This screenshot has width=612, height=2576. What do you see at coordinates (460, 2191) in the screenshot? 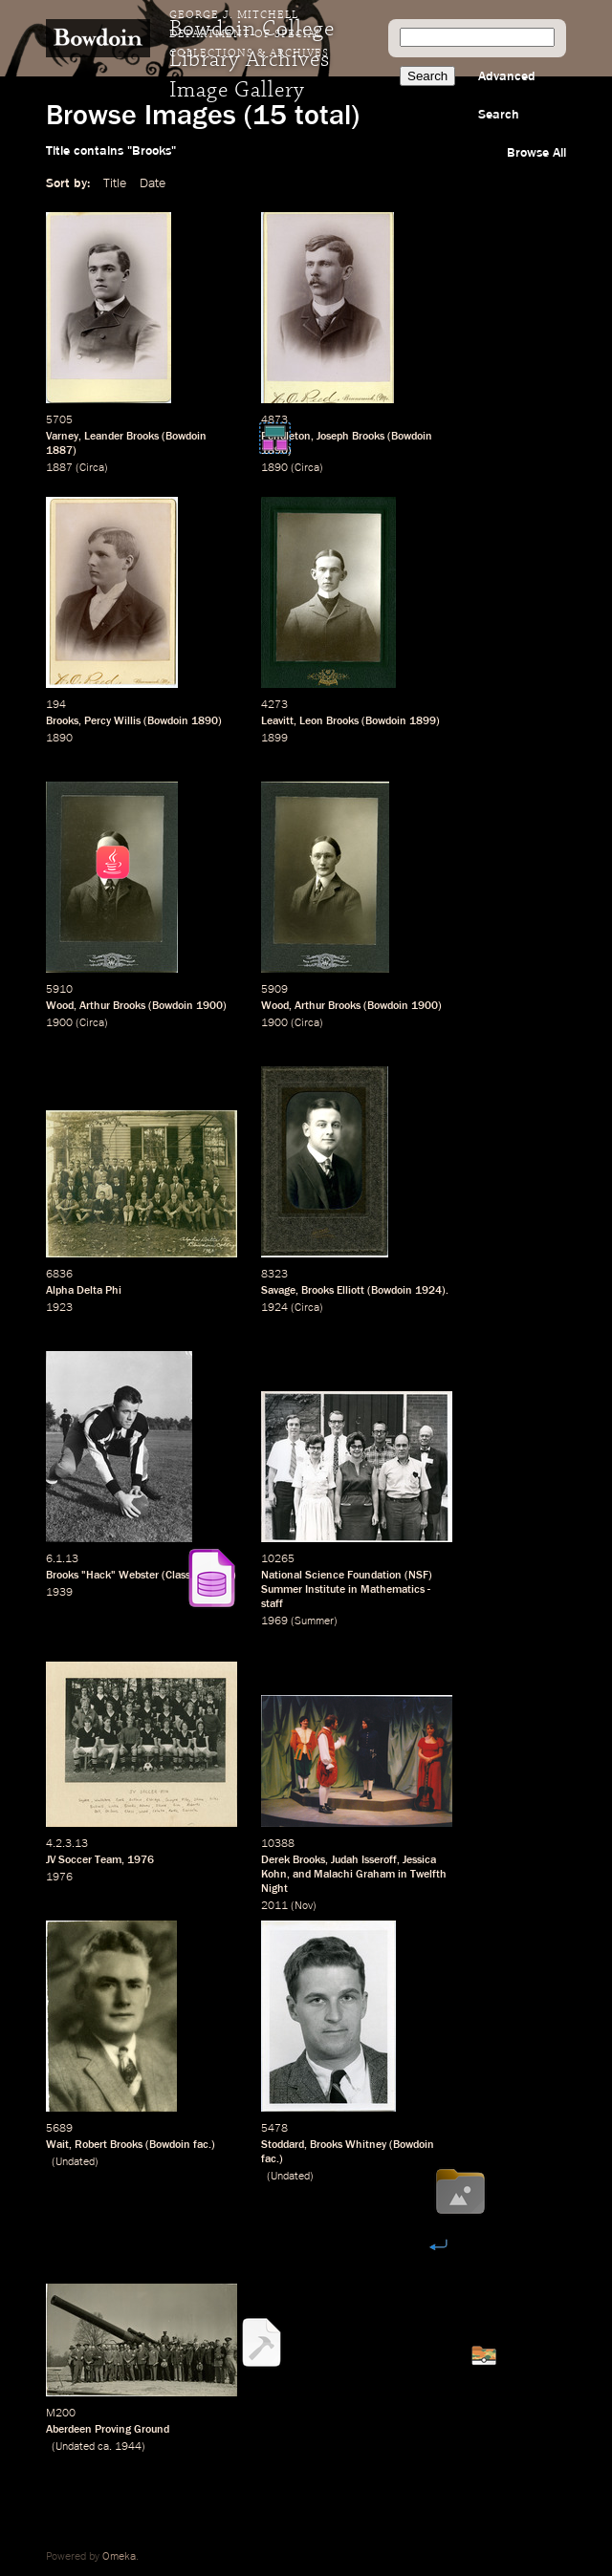
I see `open your pictures folder` at bounding box center [460, 2191].